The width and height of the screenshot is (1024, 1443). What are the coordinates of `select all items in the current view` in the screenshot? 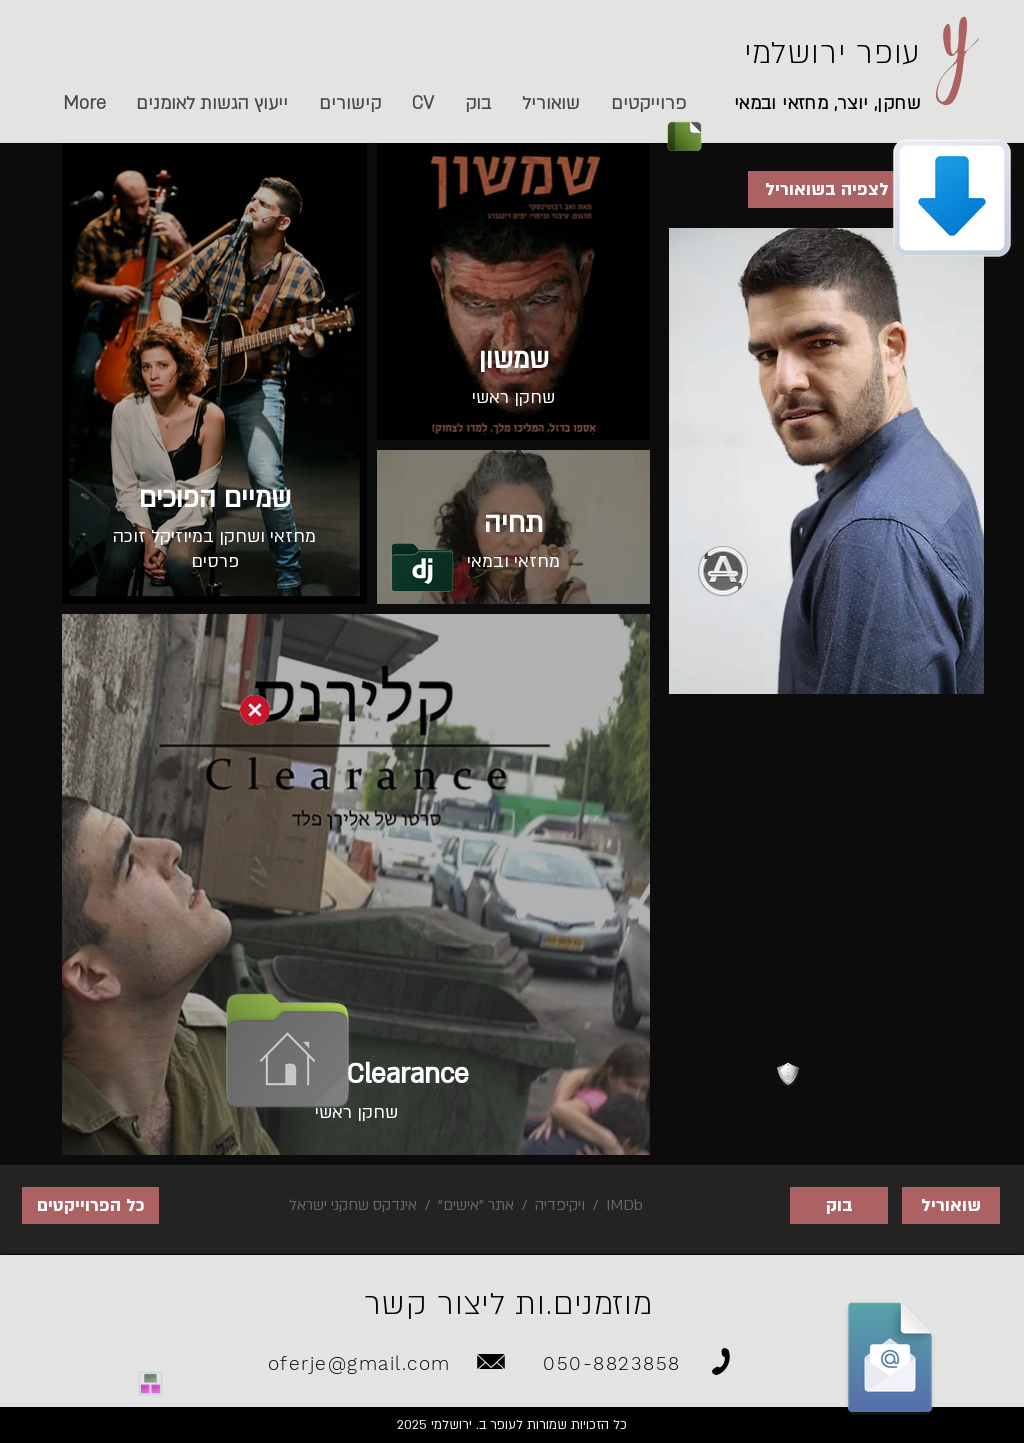 It's located at (150, 1383).